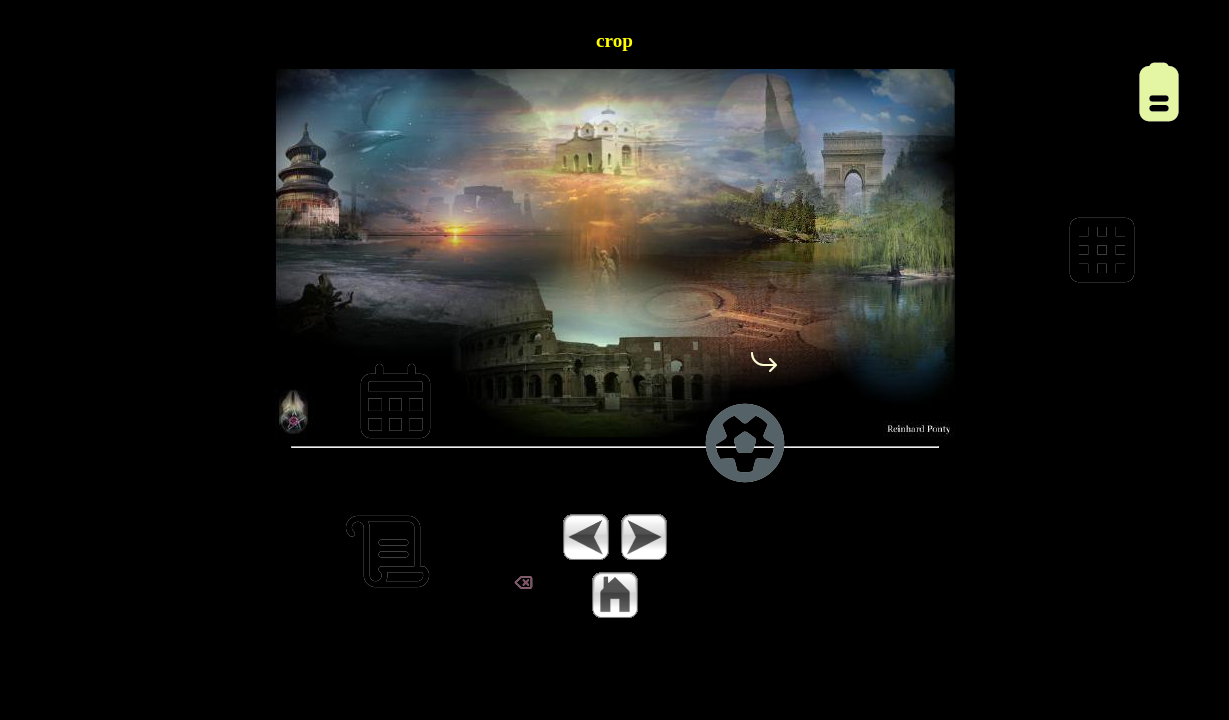 This screenshot has width=1229, height=720. Describe the element at coordinates (745, 443) in the screenshot. I see `access sports or soccer-related content` at that location.